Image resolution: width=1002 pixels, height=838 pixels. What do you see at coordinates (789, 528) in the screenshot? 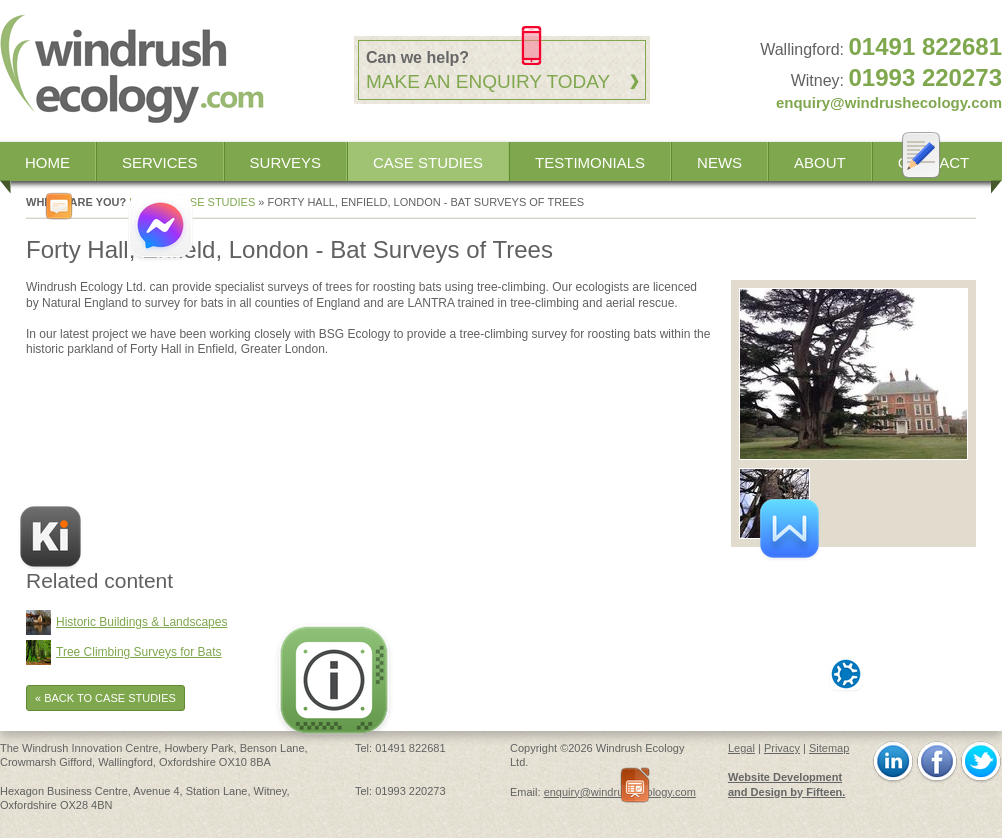
I see `open wps office application` at bounding box center [789, 528].